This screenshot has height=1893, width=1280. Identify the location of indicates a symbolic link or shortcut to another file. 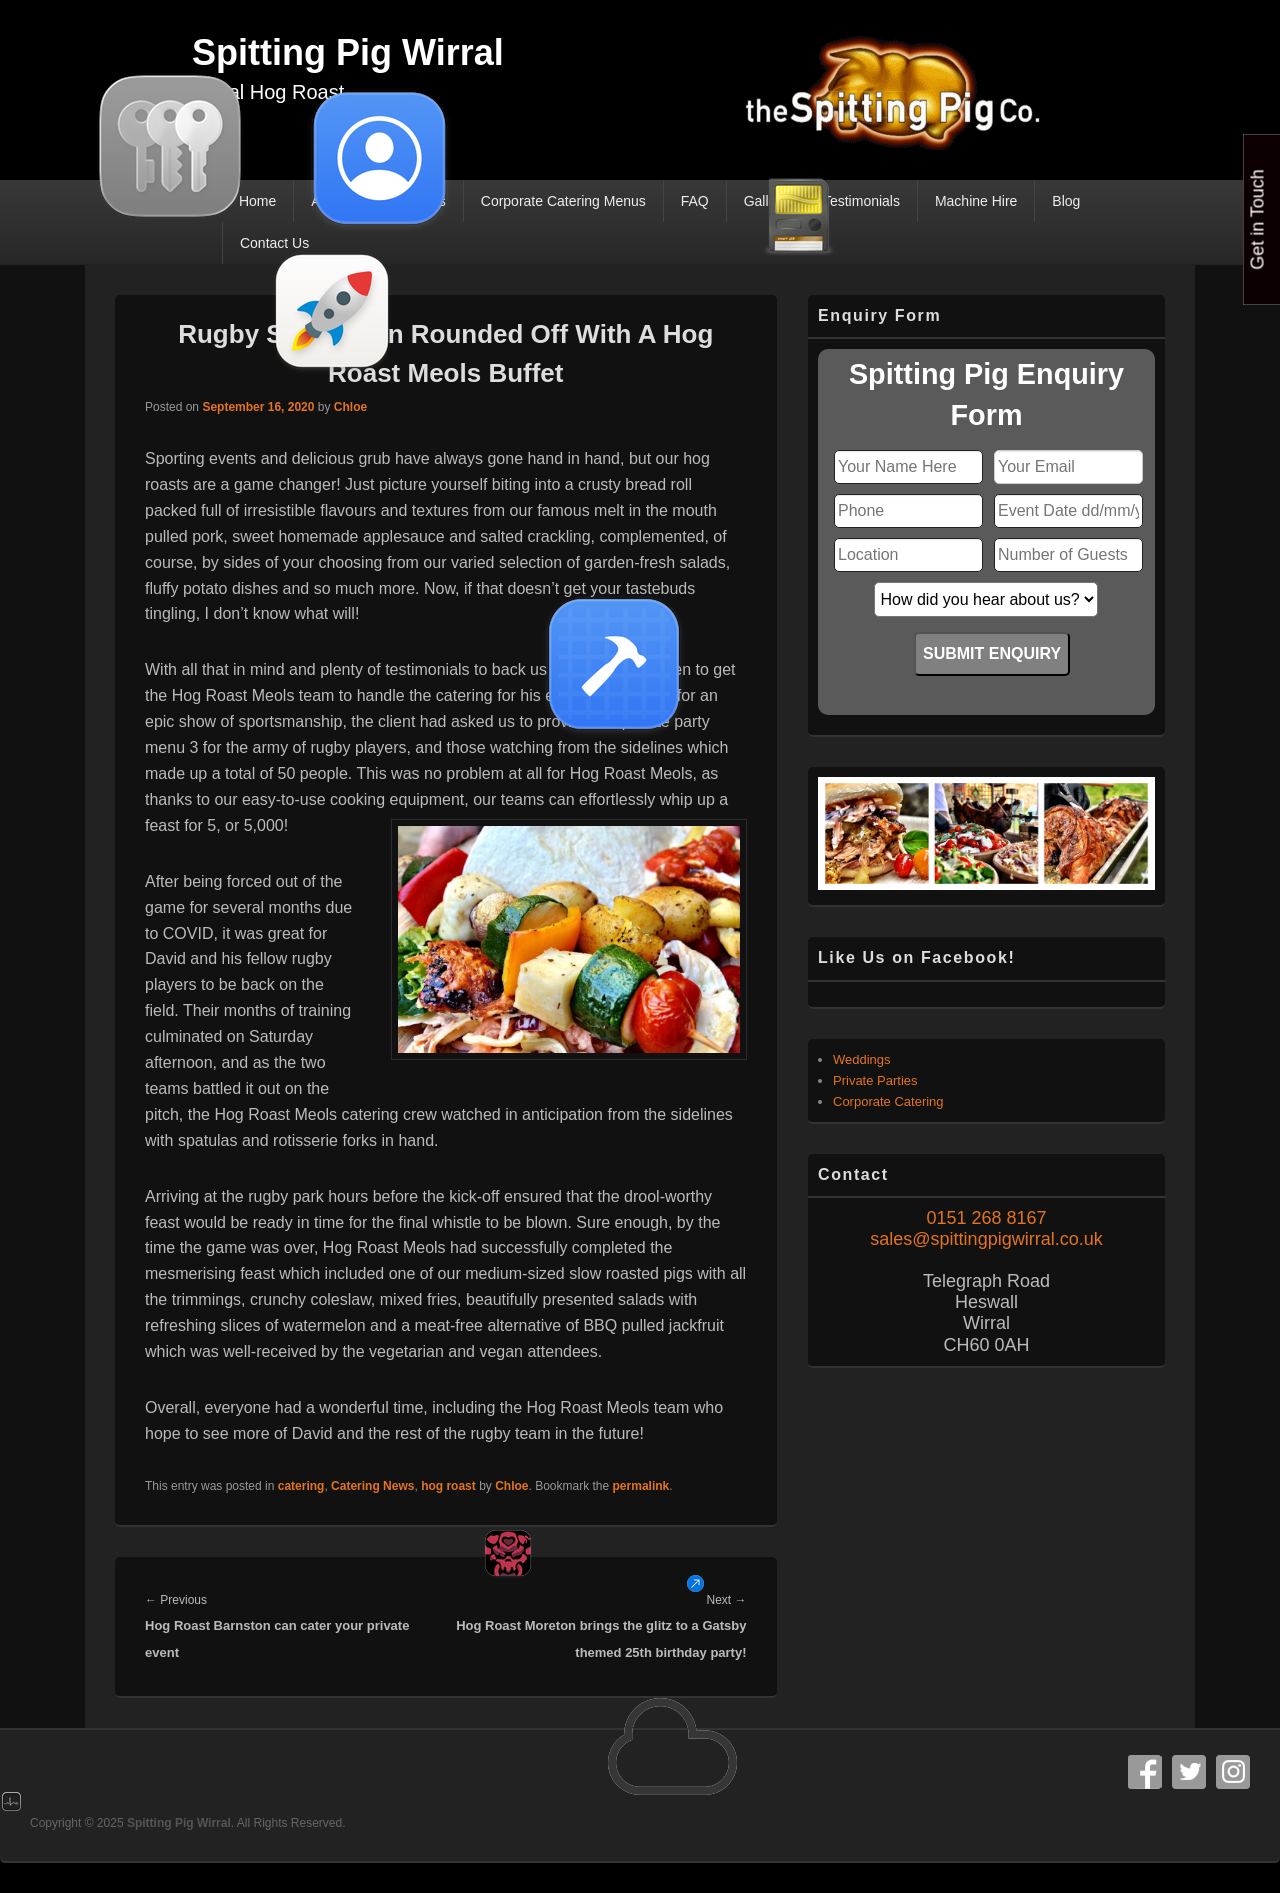
(695, 1583).